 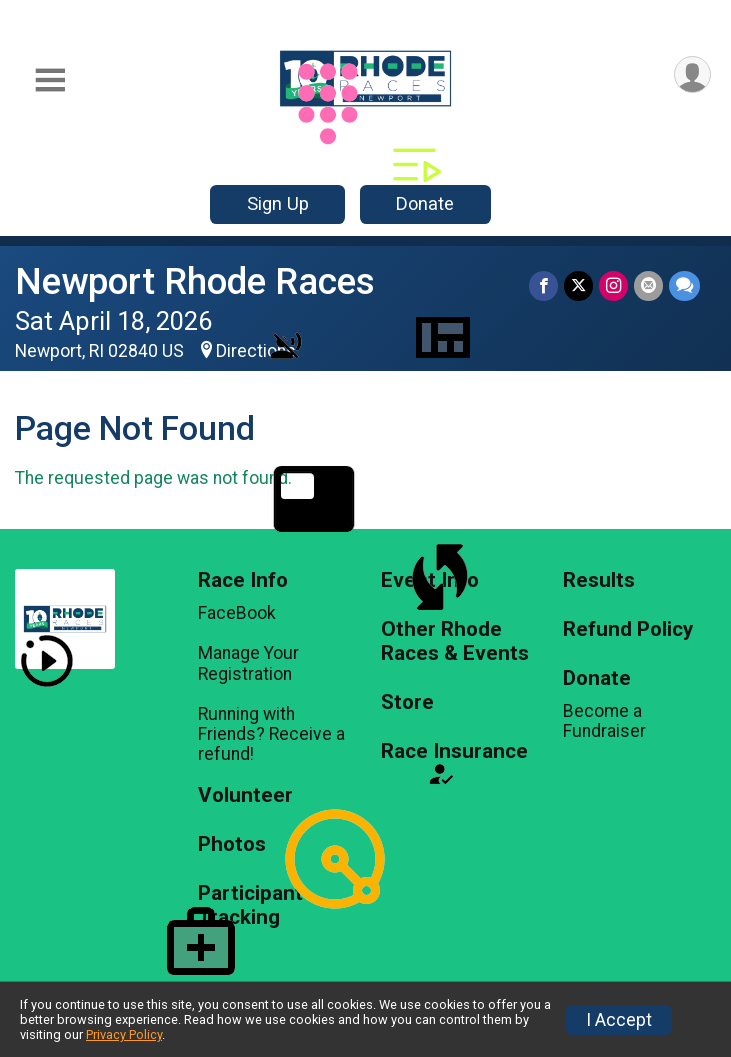 I want to click on open the phone dialer, so click(x=328, y=104).